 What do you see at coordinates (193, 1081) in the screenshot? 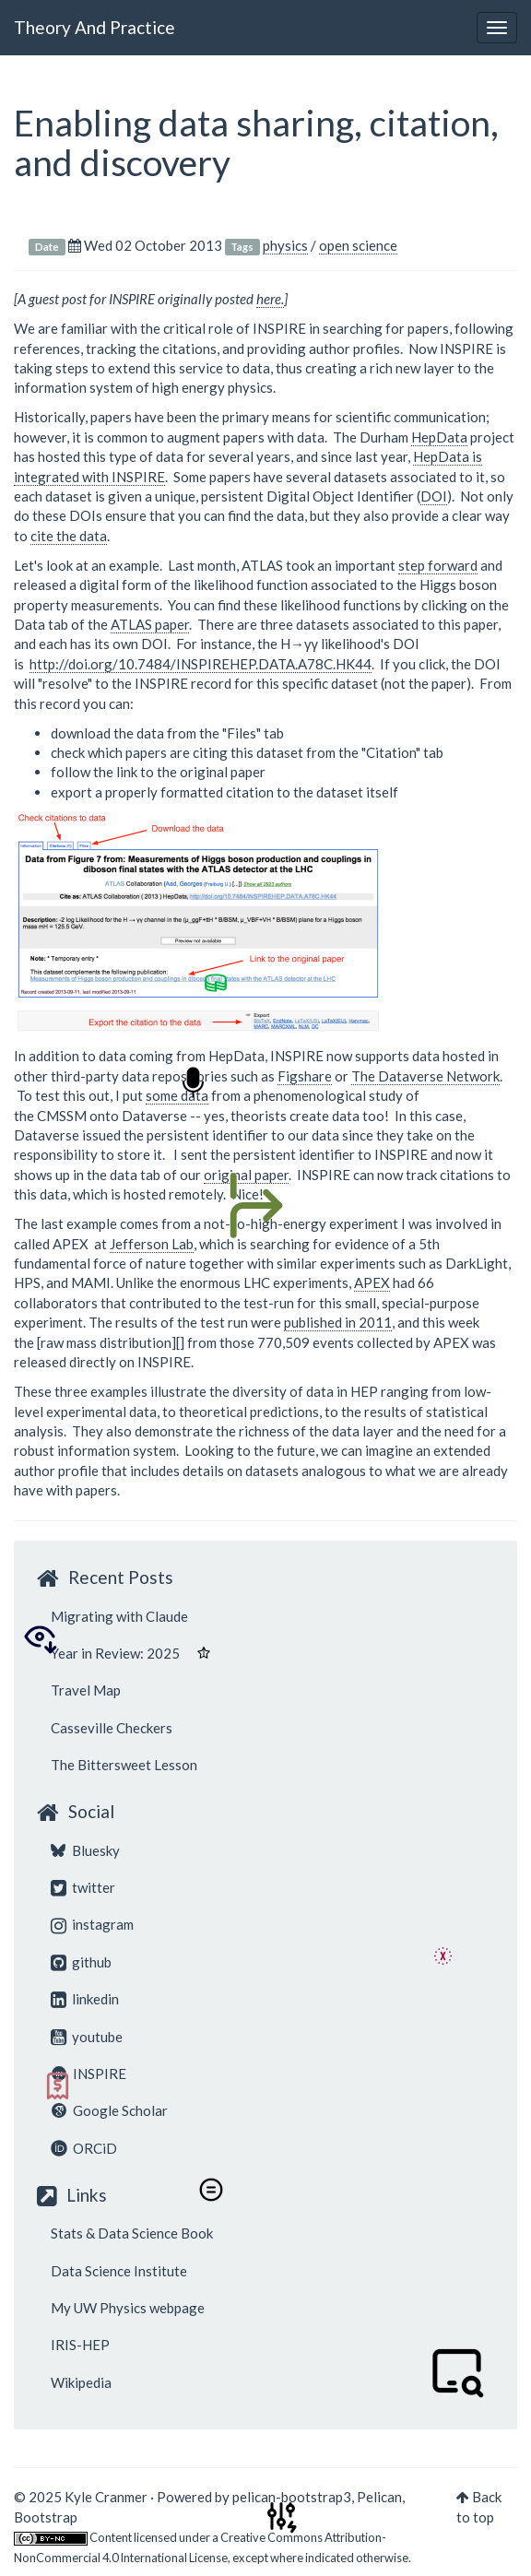
I see `tap to use voice input` at bounding box center [193, 1081].